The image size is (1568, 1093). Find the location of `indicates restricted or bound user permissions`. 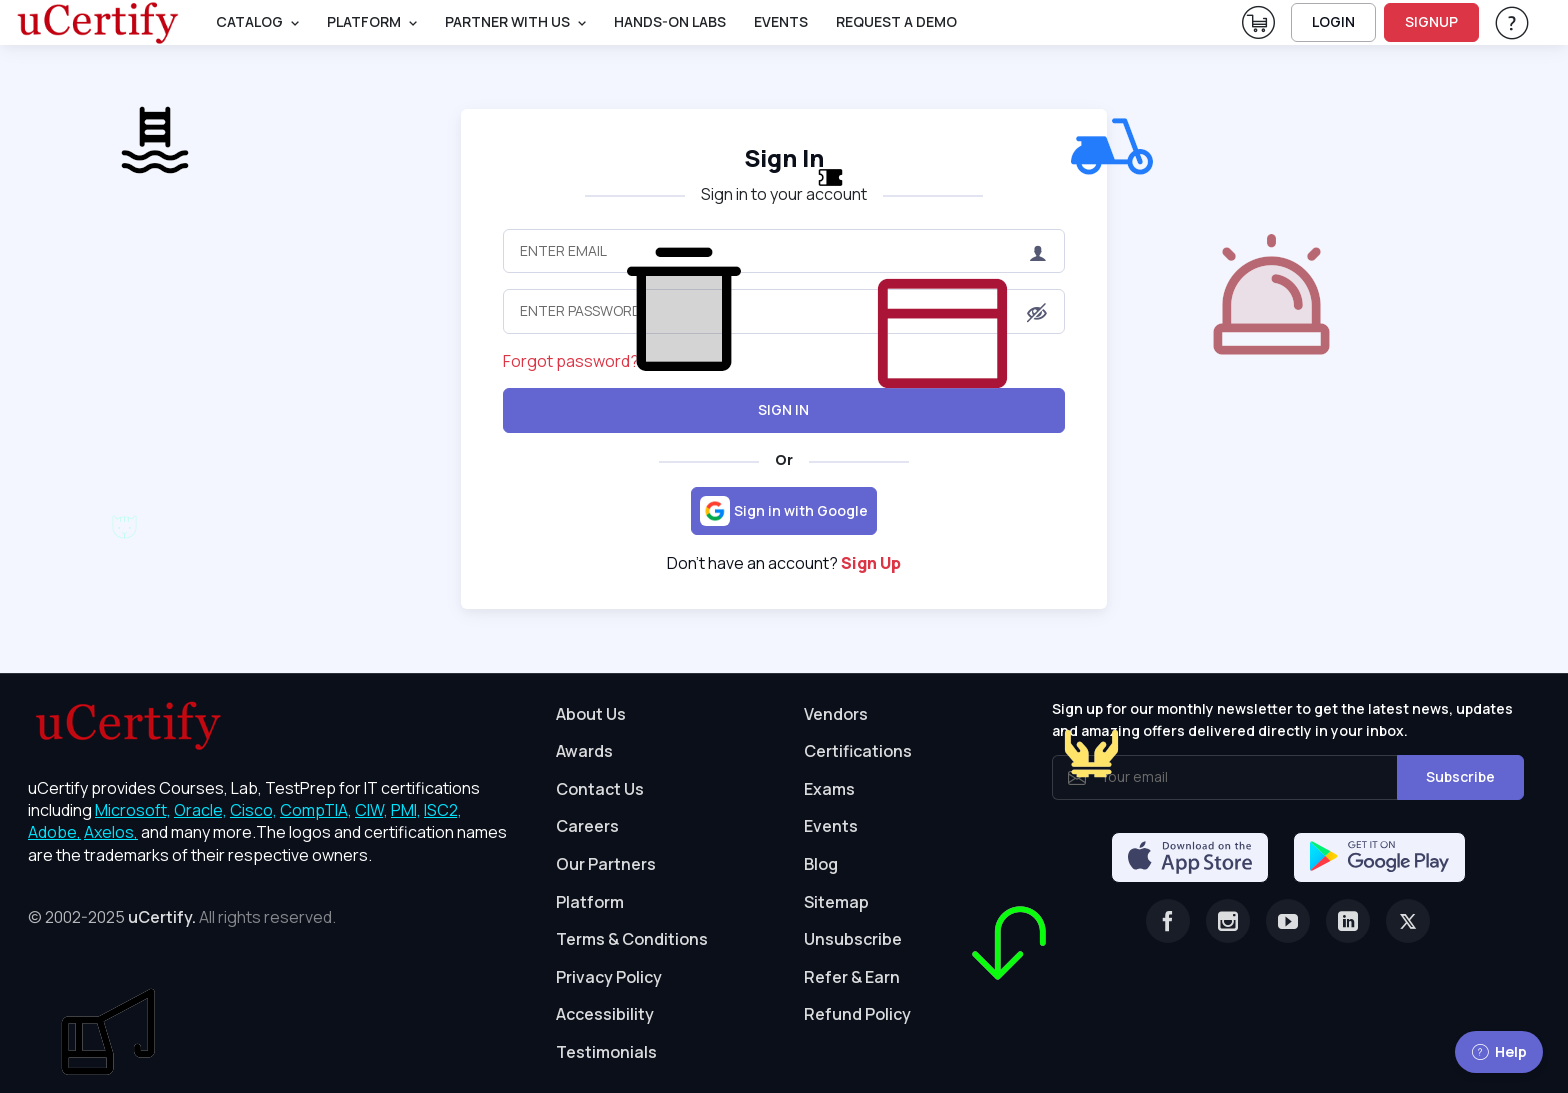

indicates restricted or bound user permissions is located at coordinates (1091, 753).